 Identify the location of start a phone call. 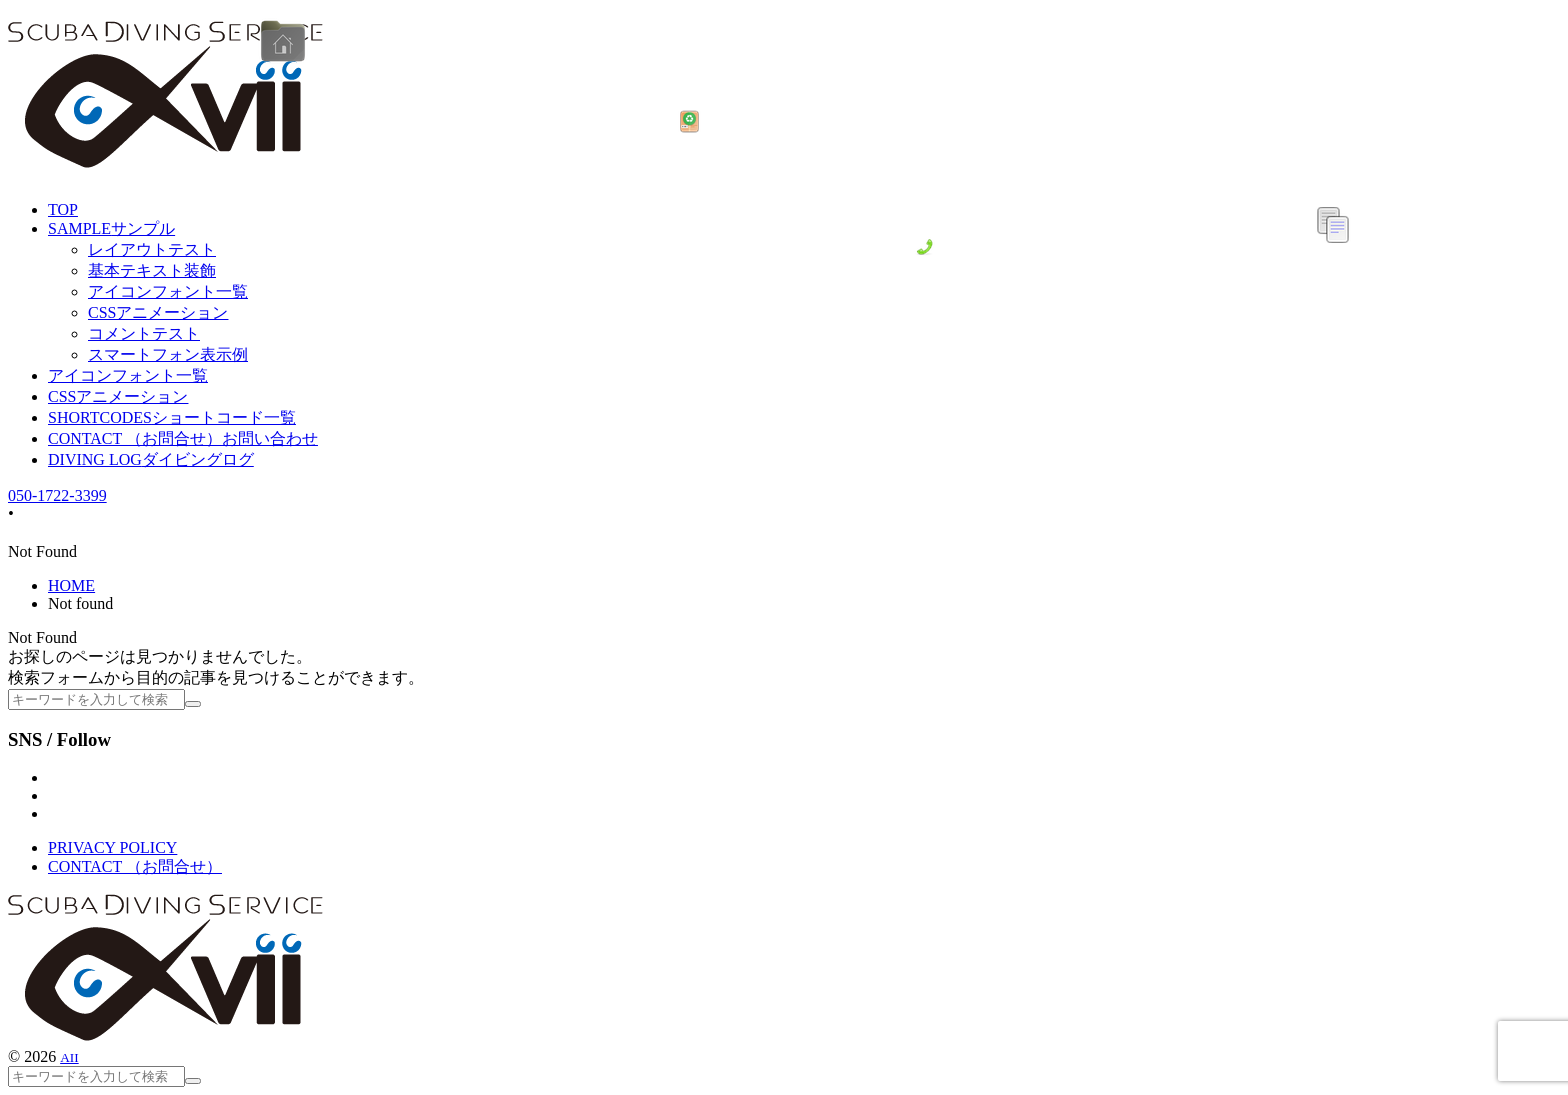
(924, 247).